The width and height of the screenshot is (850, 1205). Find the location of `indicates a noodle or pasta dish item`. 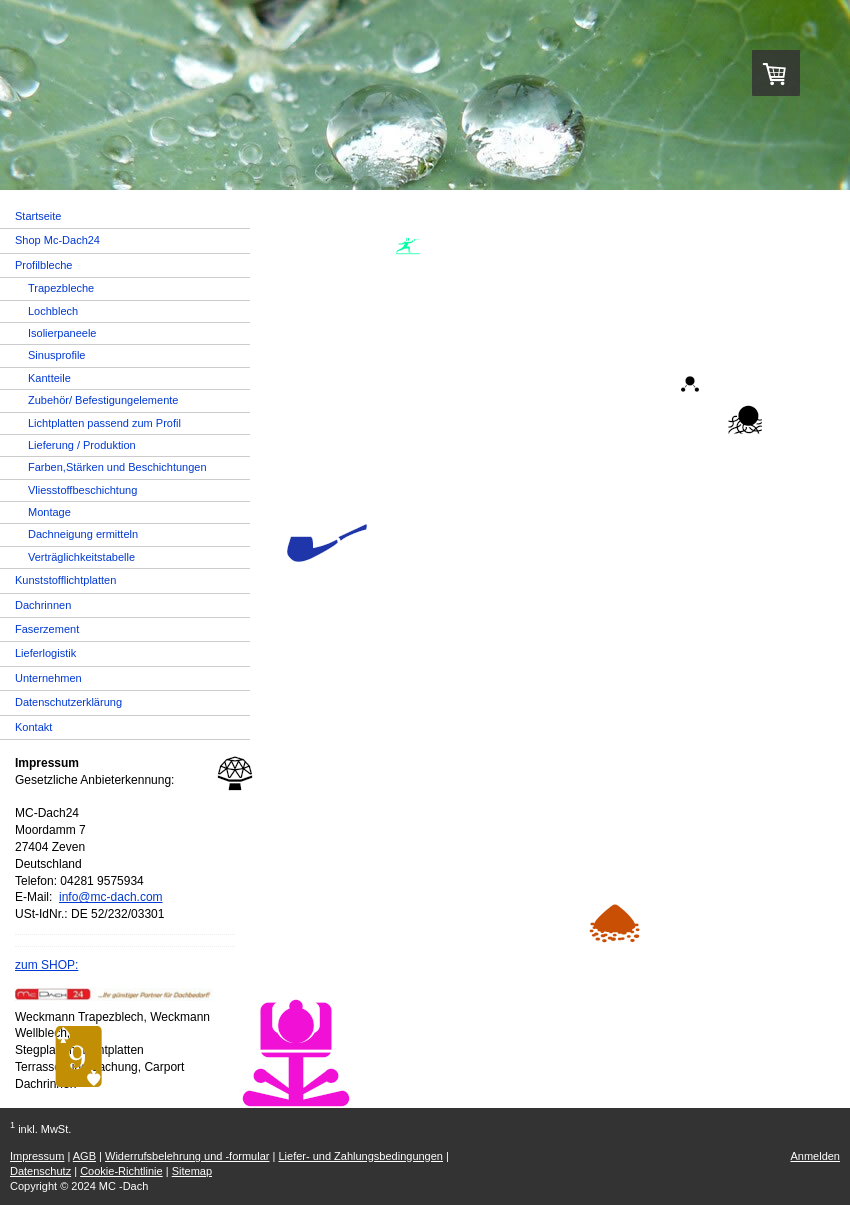

indicates a noodle or pasta dish item is located at coordinates (745, 417).